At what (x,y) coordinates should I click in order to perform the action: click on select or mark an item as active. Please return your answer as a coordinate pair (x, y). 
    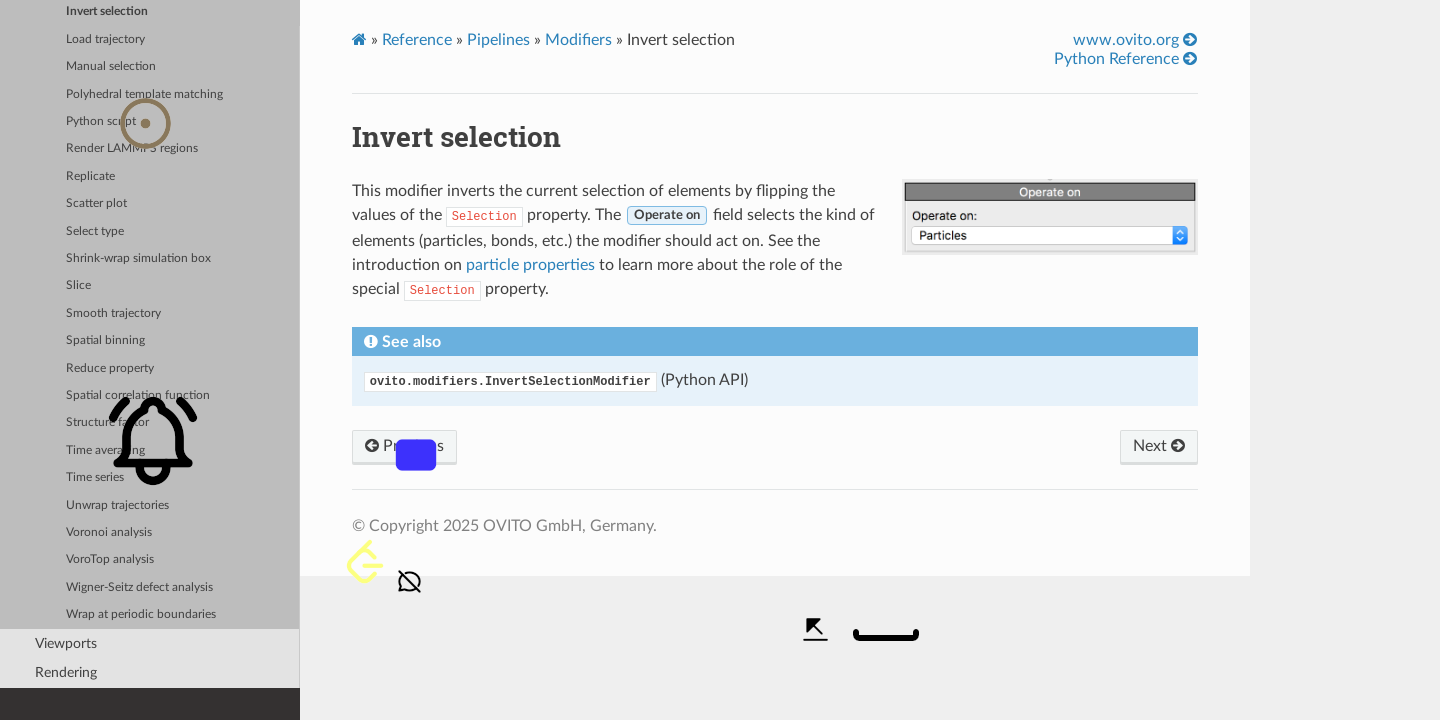
    Looking at the image, I should click on (145, 123).